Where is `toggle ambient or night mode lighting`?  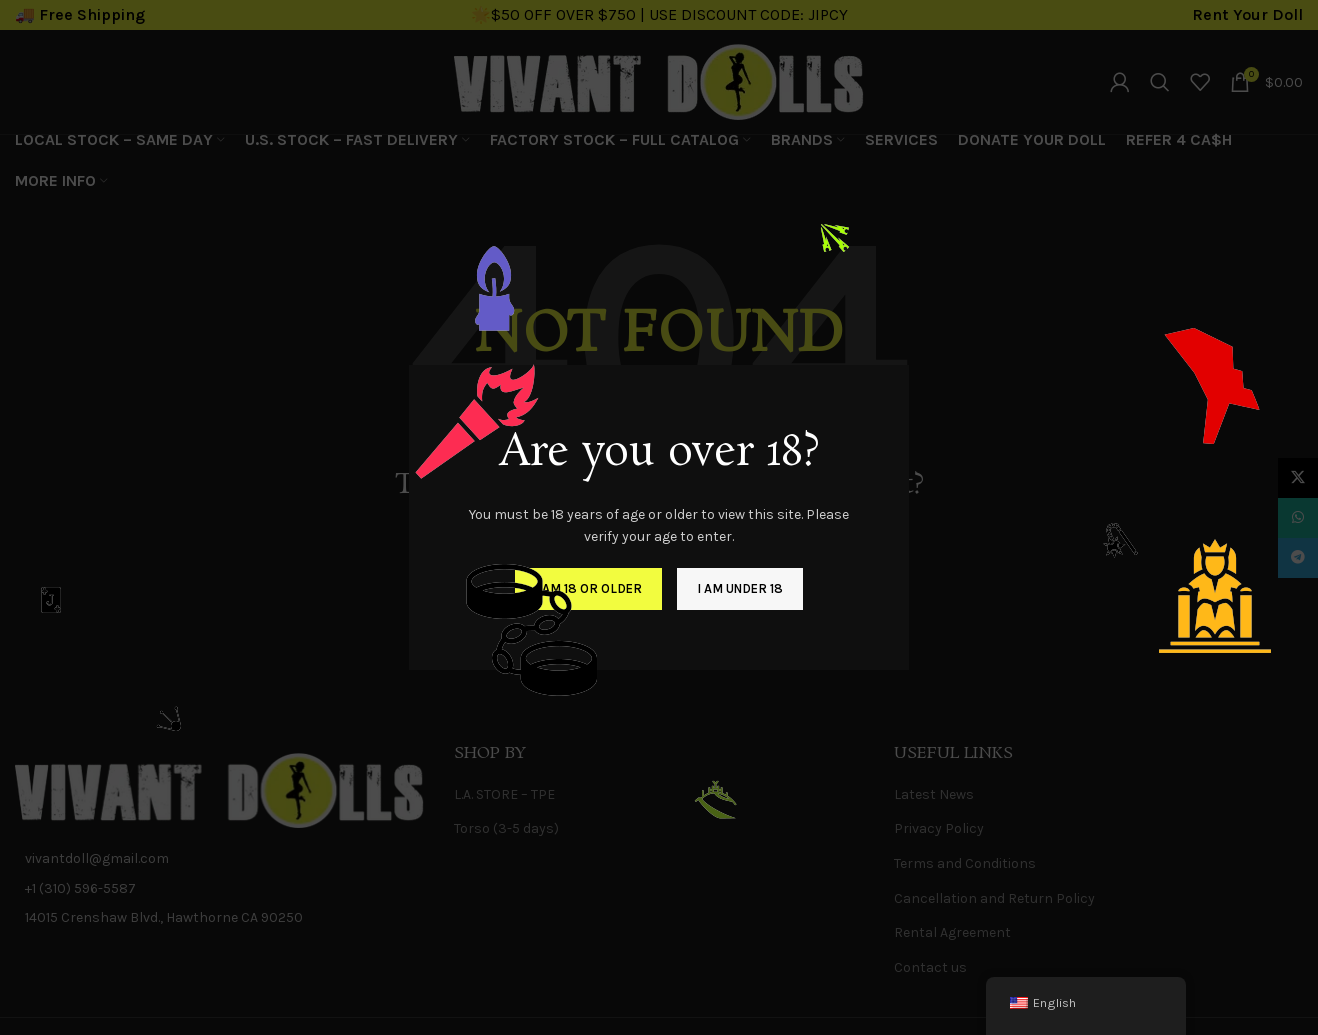 toggle ambient or night mode lighting is located at coordinates (493, 288).